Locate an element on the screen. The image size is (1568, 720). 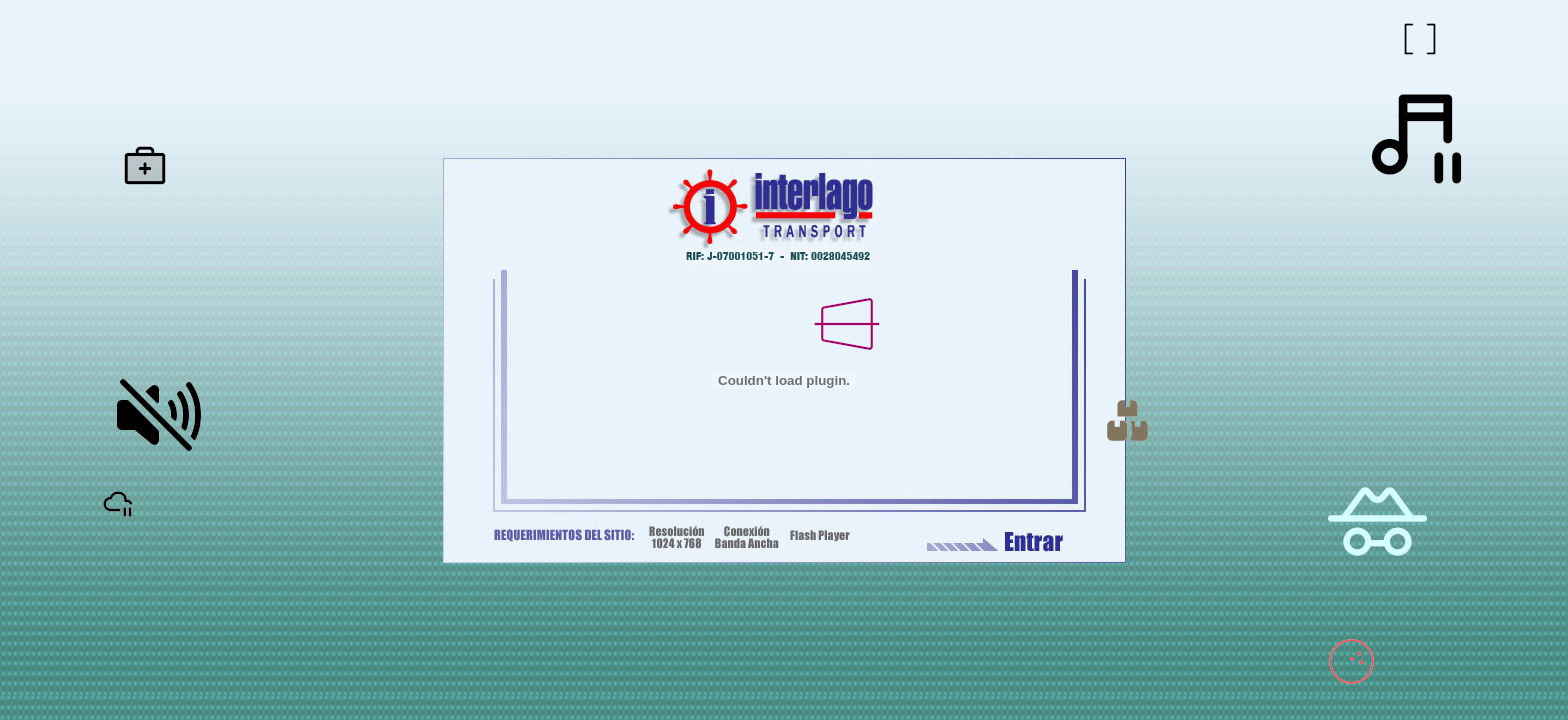
enable incognito or private browsing mode is located at coordinates (1377, 521).